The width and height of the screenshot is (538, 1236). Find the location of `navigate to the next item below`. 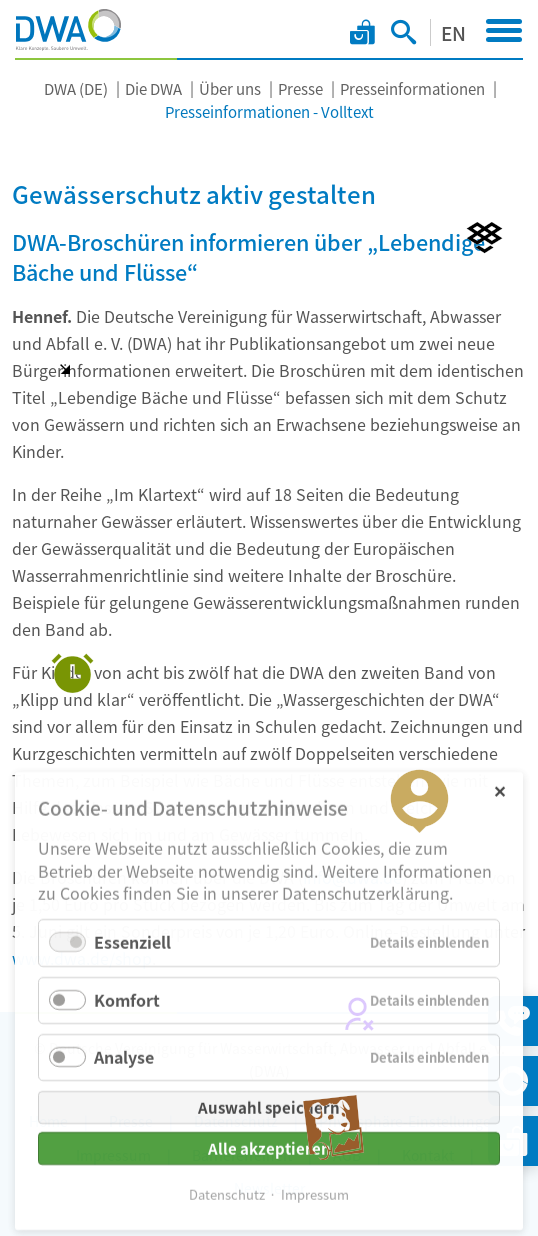

navigate to the next item below is located at coordinates (65, 369).